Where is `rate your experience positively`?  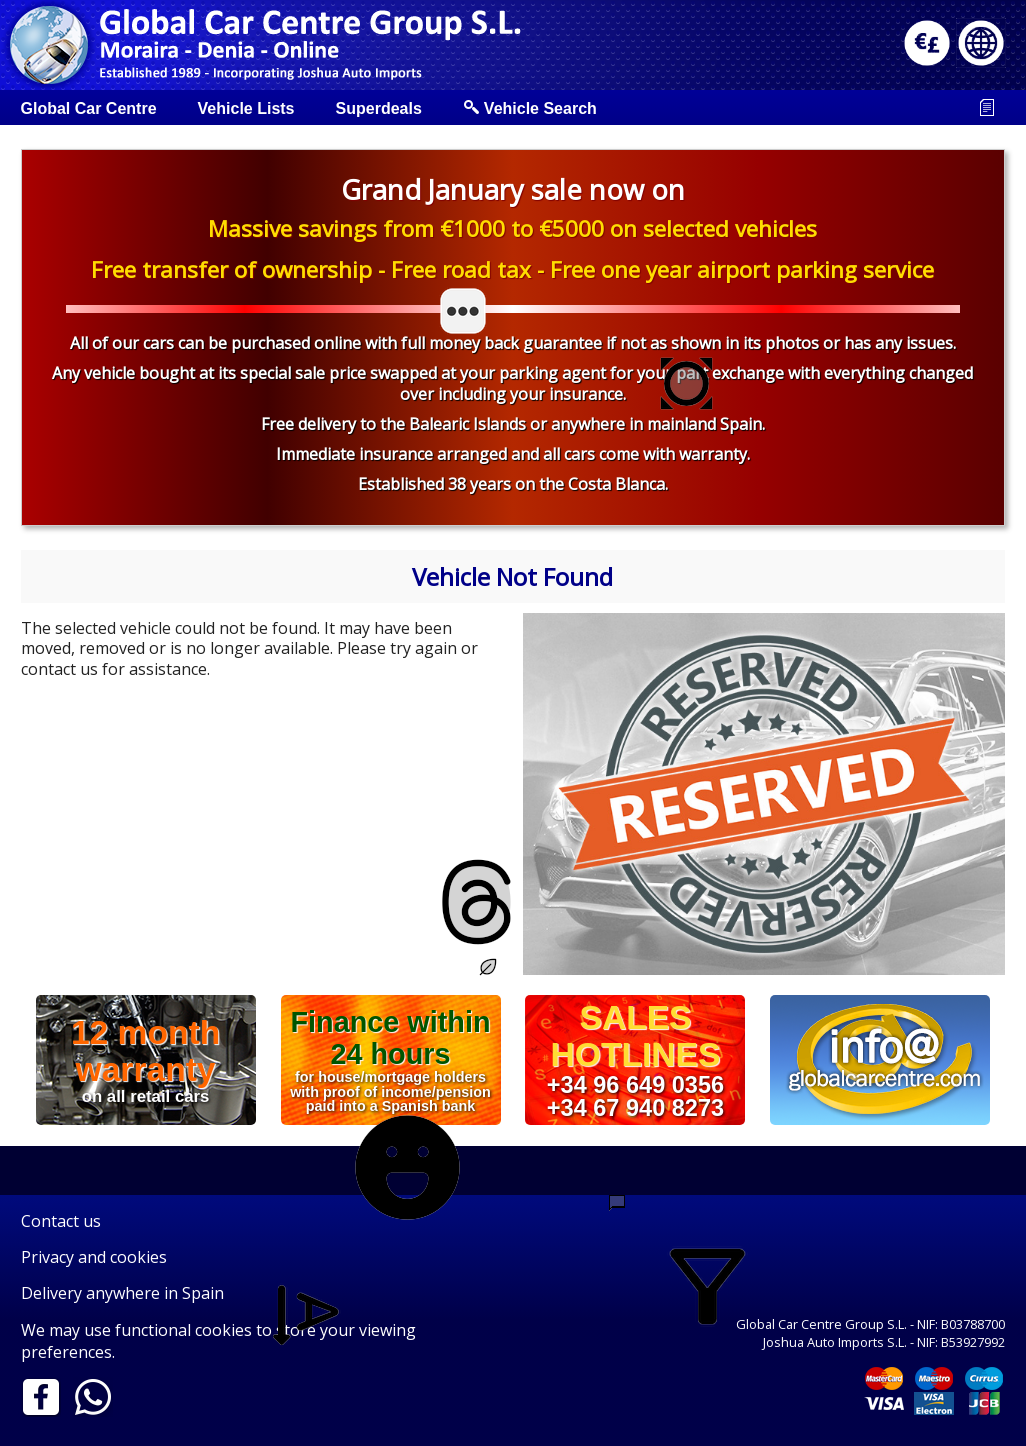 rate your experience positively is located at coordinates (407, 1167).